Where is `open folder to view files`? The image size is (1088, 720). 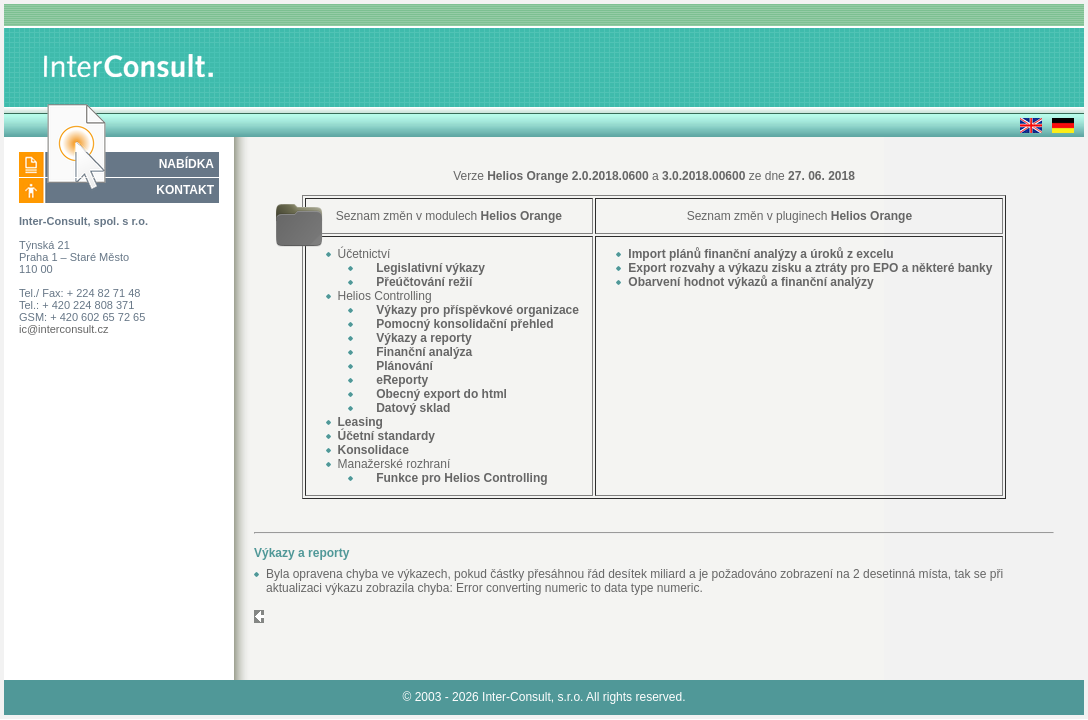 open folder to view files is located at coordinates (299, 225).